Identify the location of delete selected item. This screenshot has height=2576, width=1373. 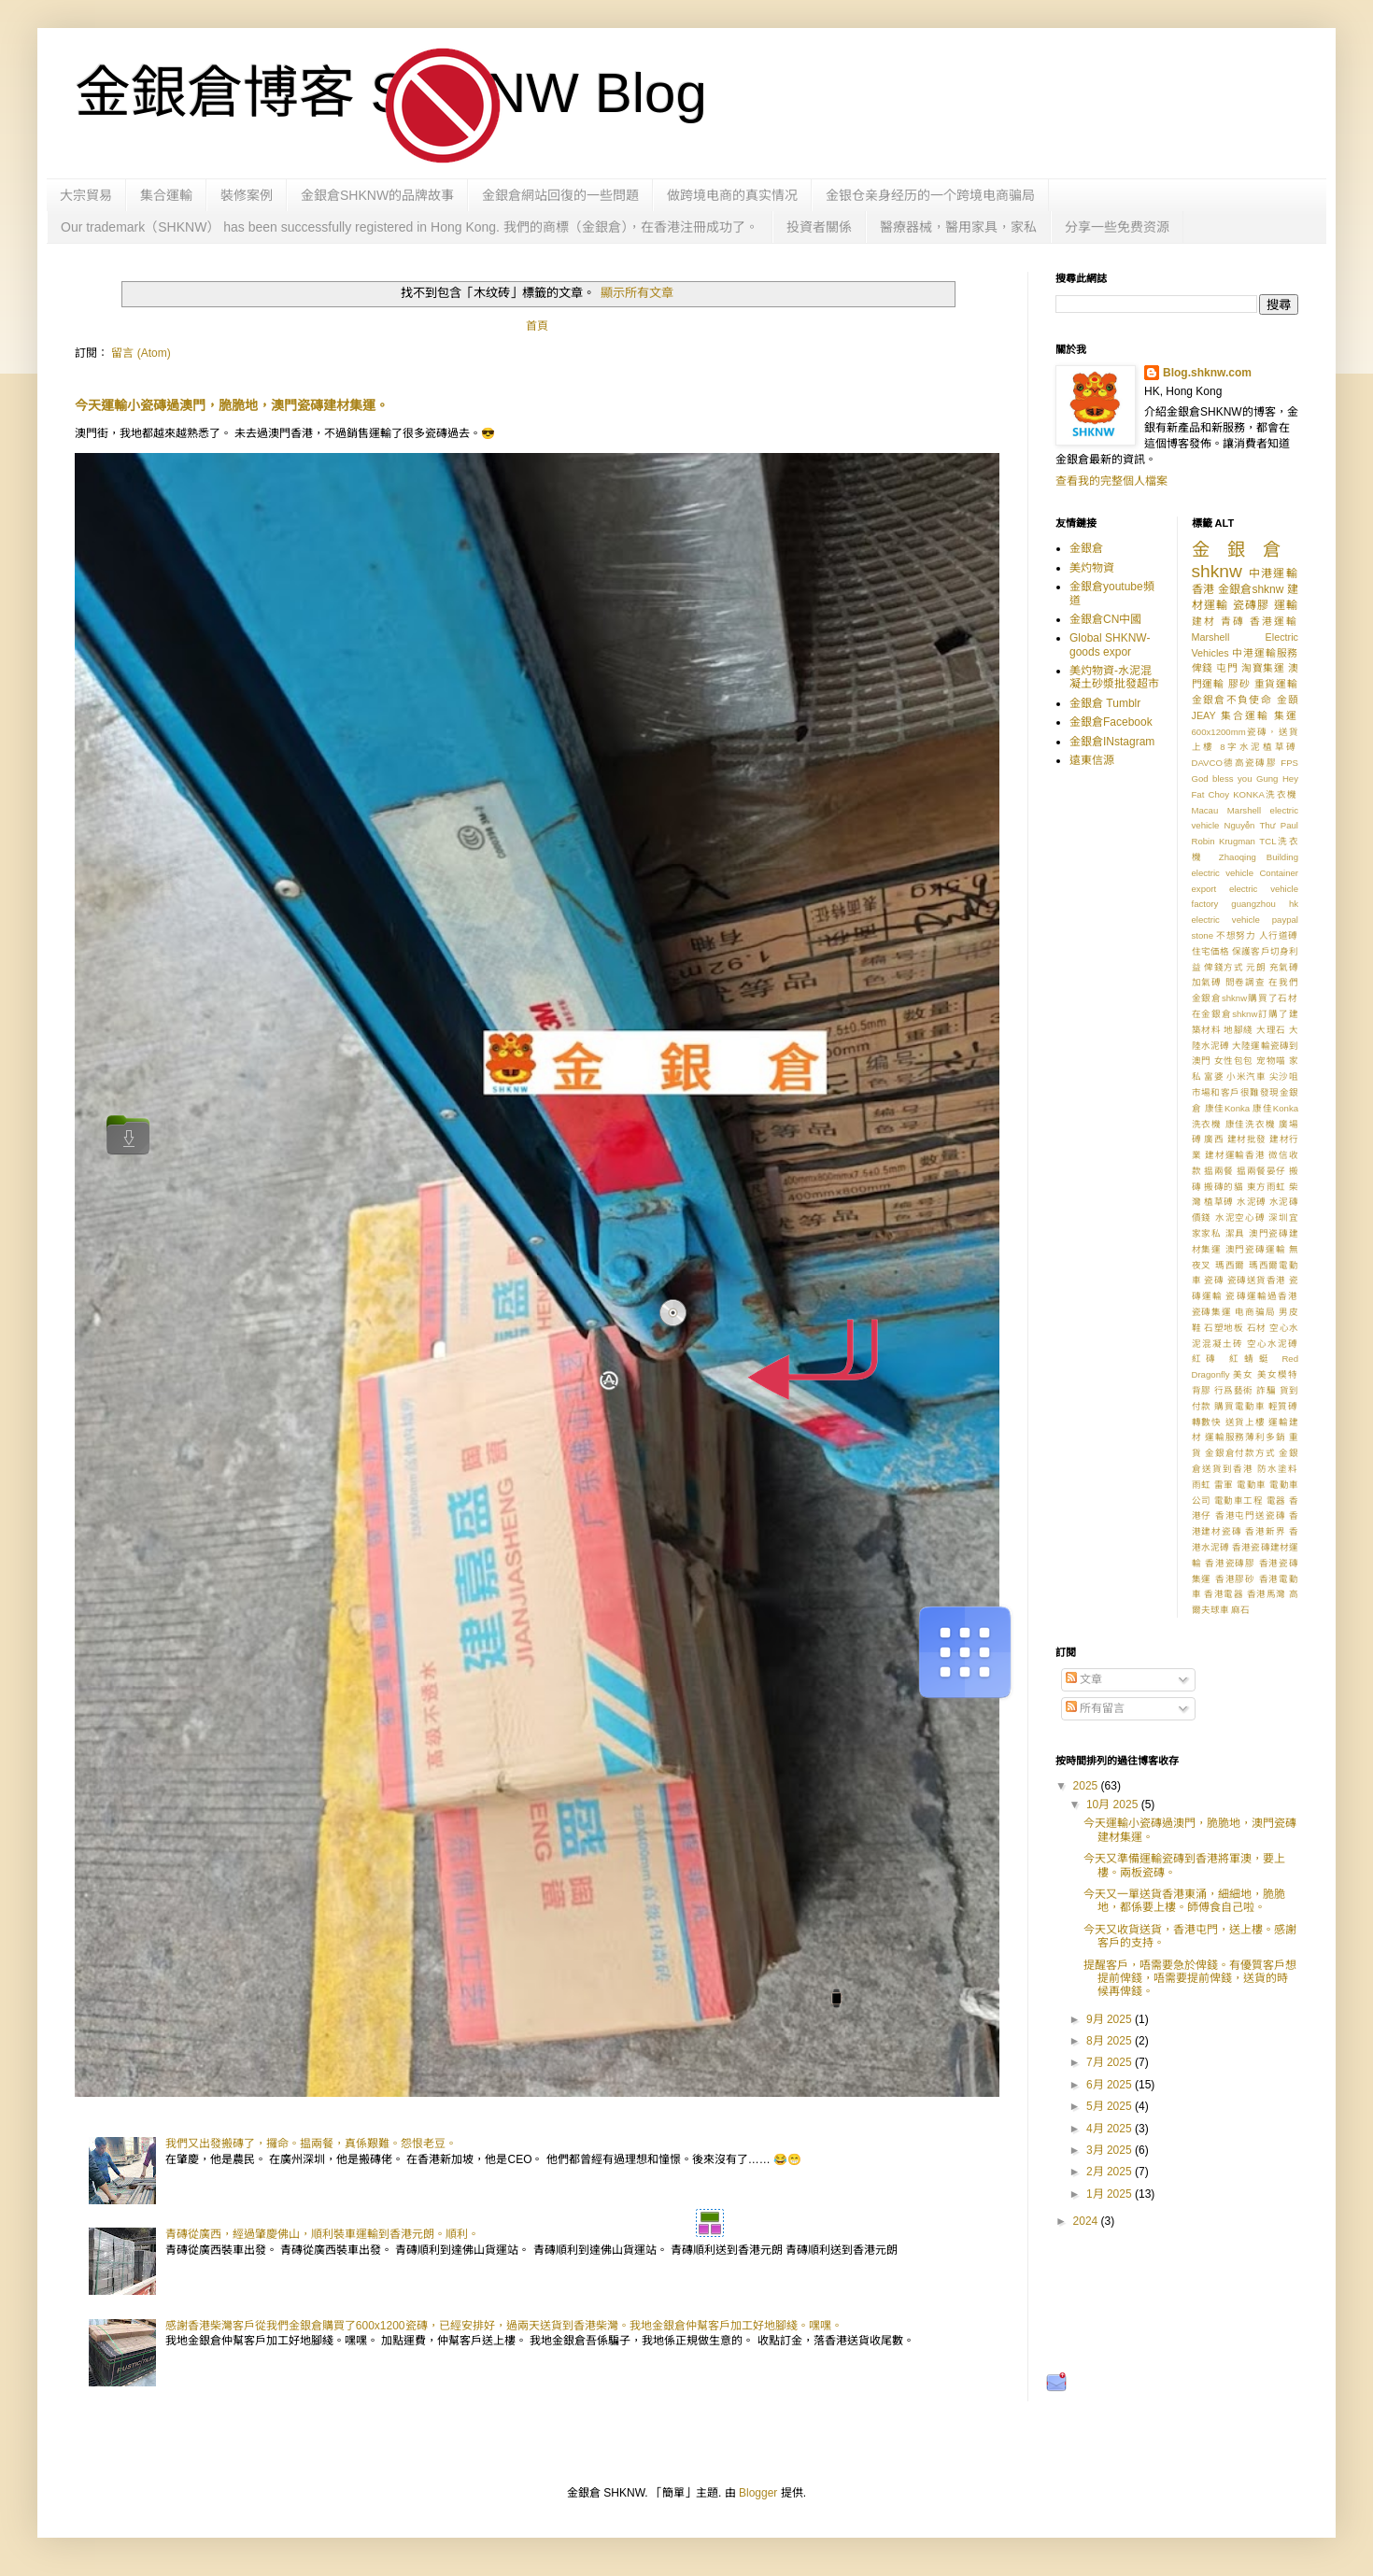
(443, 106).